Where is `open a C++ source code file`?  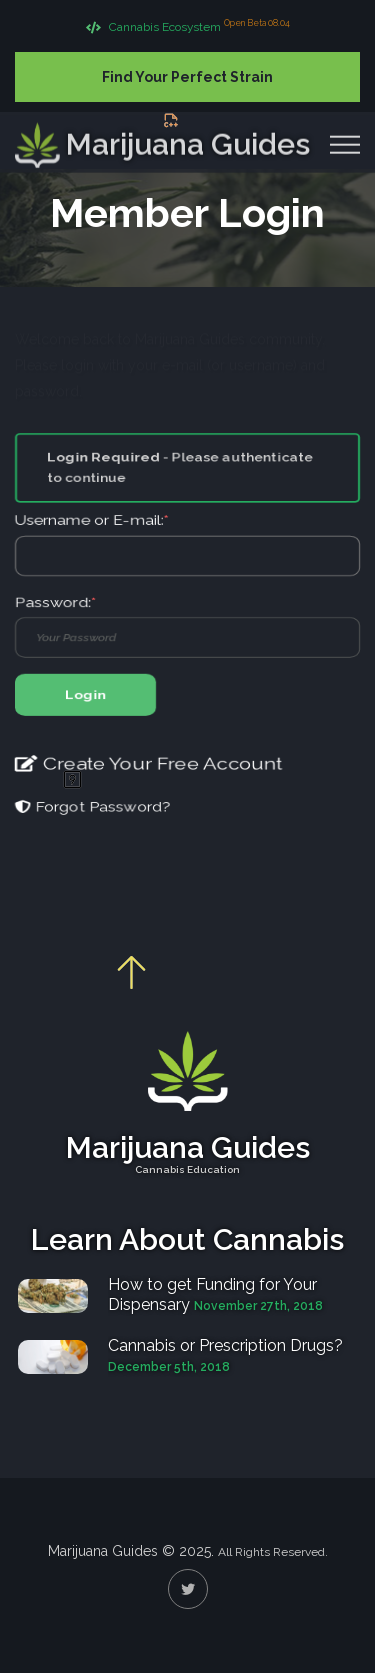 open a C++ source code file is located at coordinates (171, 121).